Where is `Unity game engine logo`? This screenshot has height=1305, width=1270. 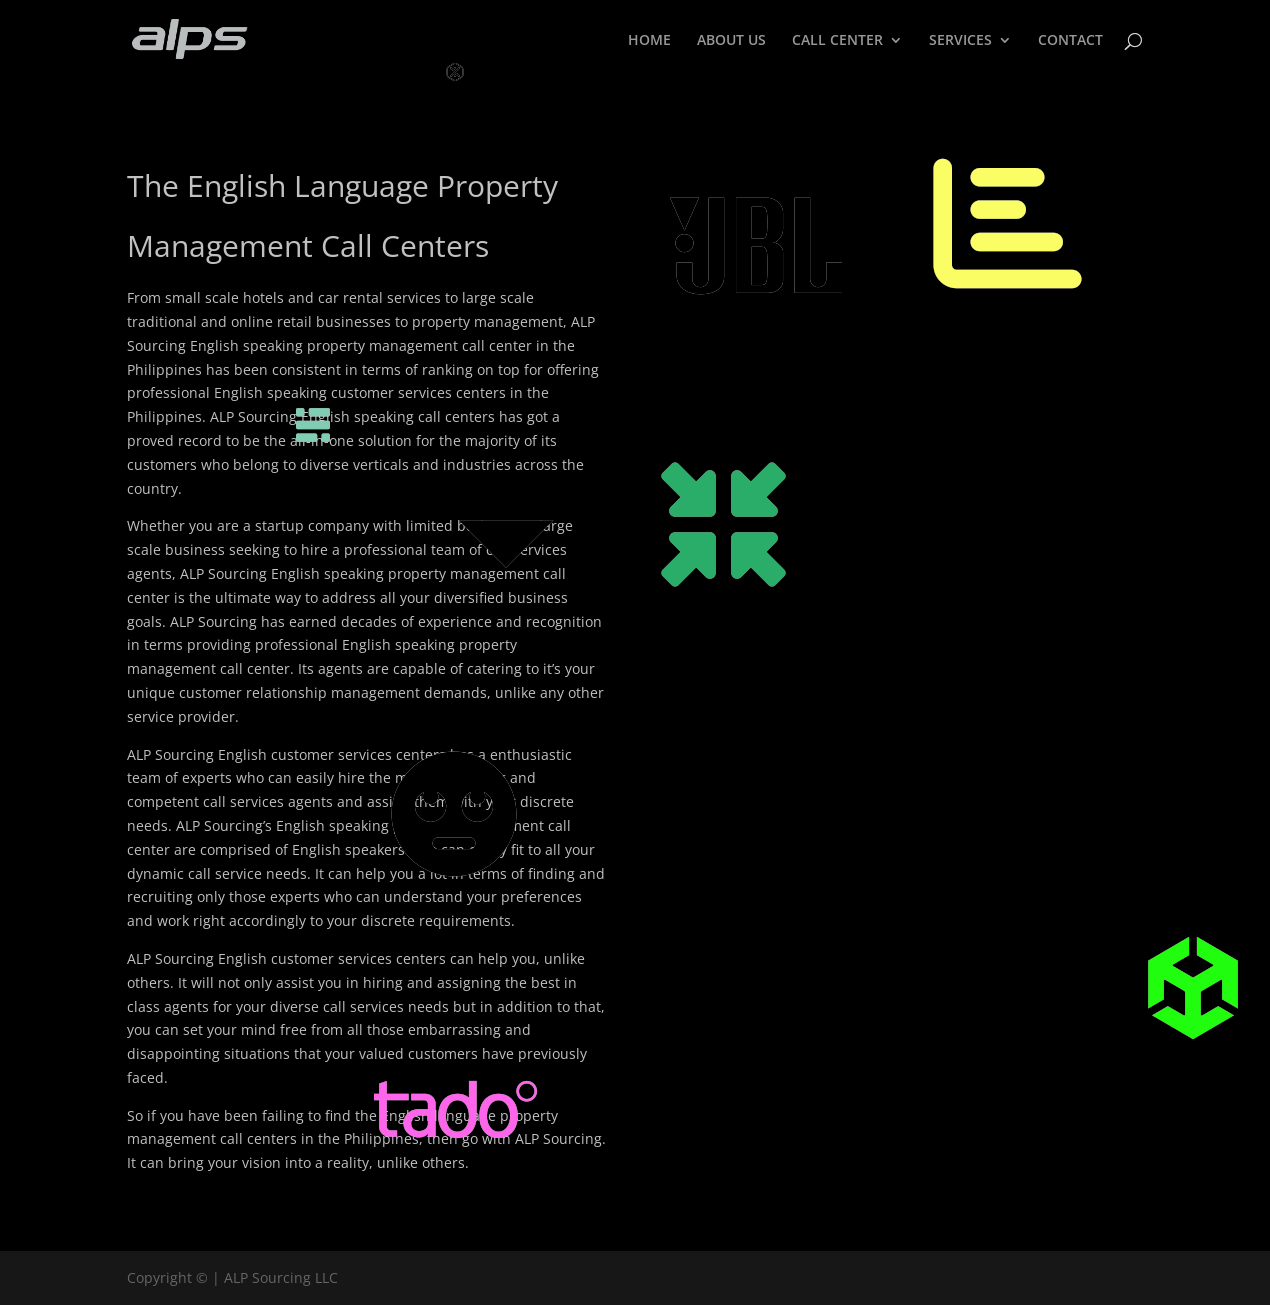 Unity game engine logo is located at coordinates (1193, 988).